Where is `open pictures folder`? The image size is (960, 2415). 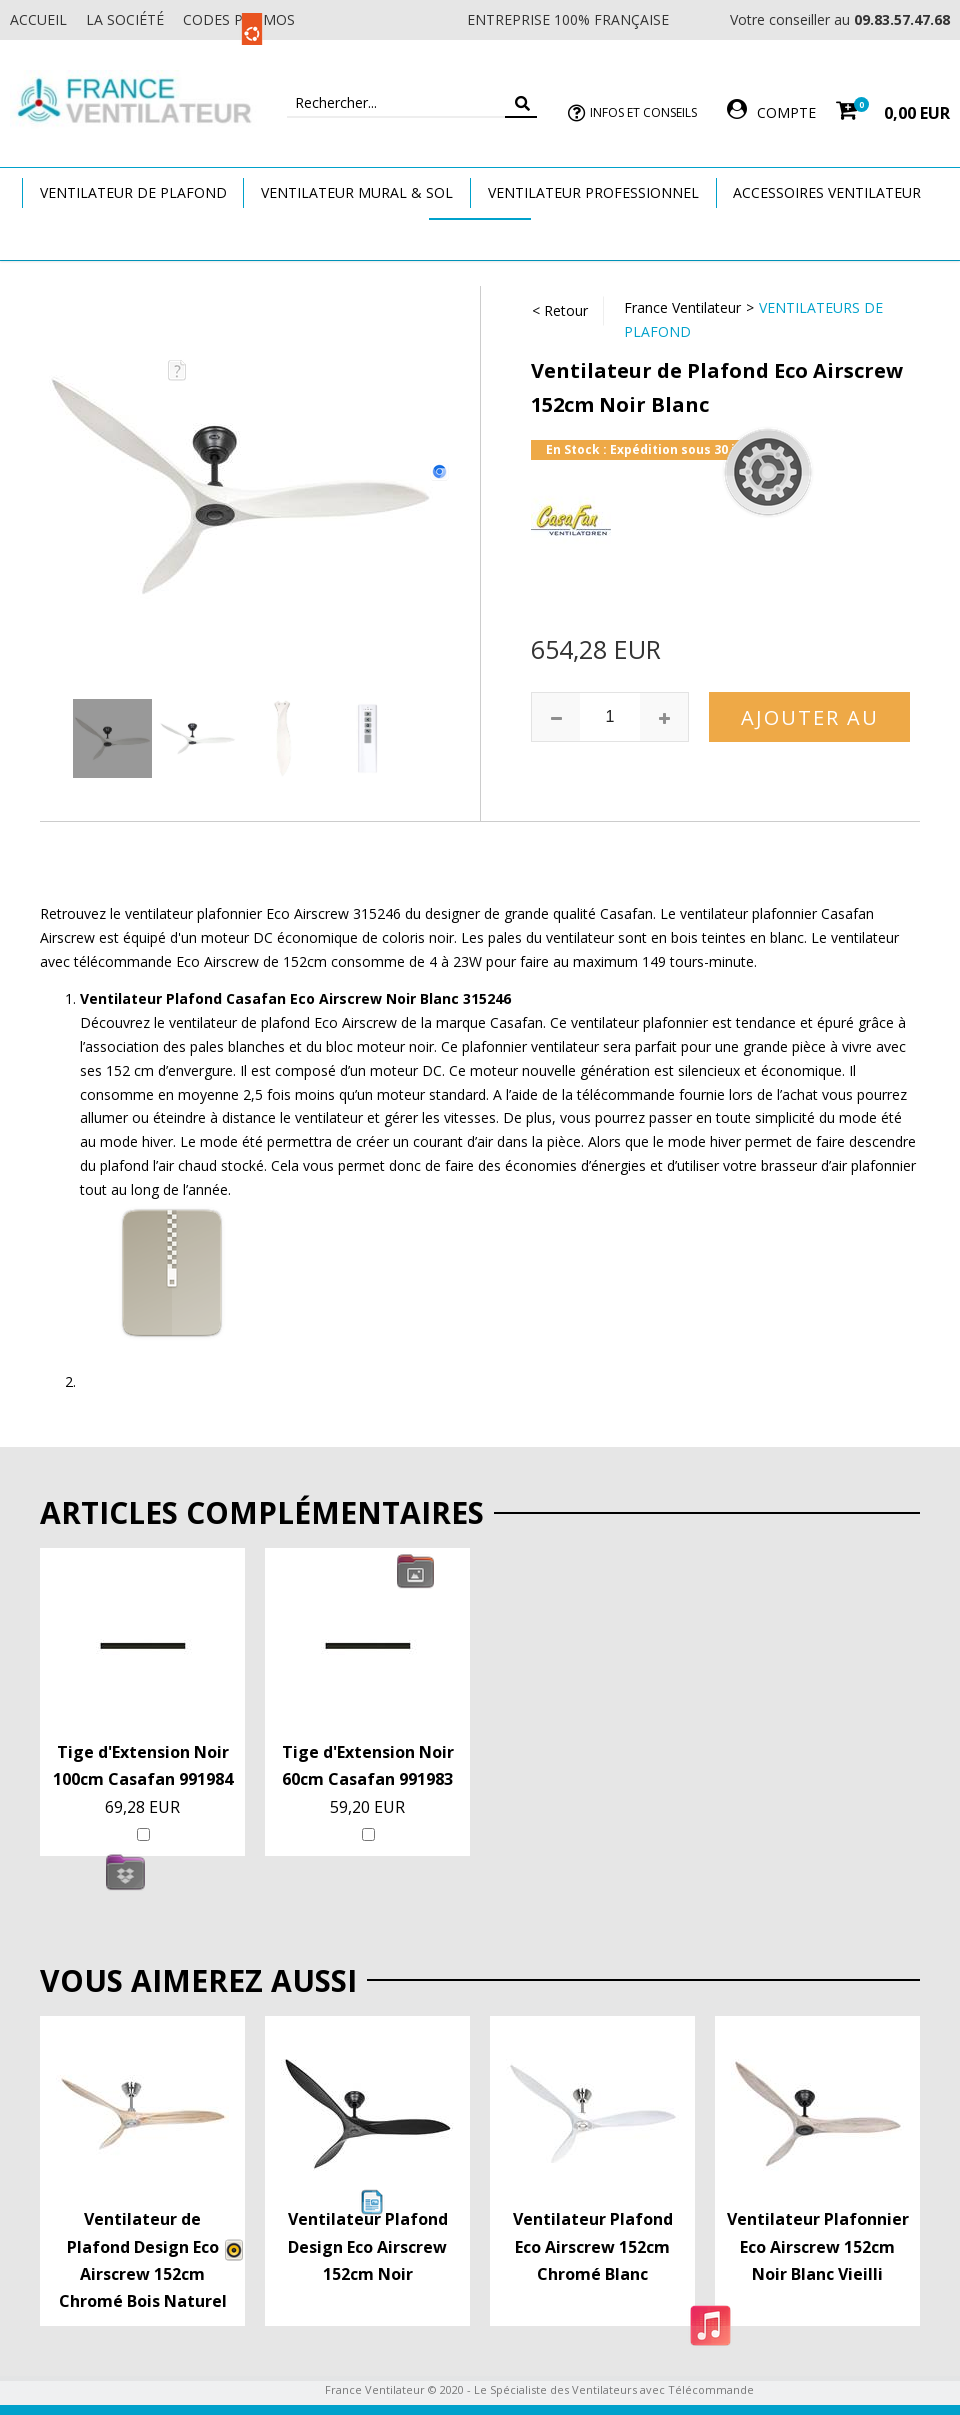
open pictures folder is located at coordinates (415, 1570).